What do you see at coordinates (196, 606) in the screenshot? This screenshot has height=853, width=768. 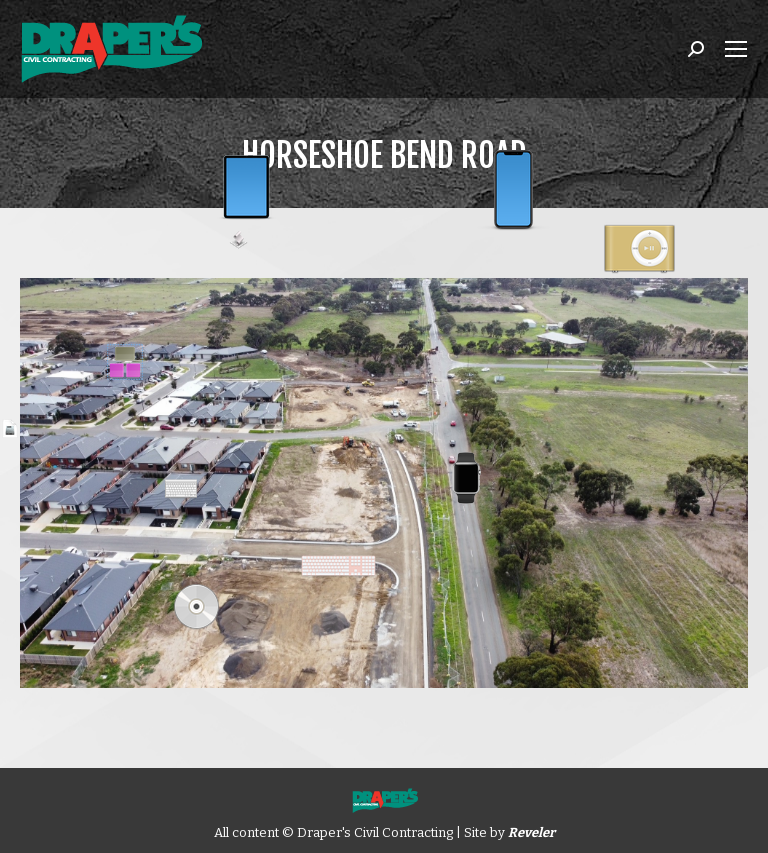 I see `indicates a rewritable CD-RW disc` at bounding box center [196, 606].